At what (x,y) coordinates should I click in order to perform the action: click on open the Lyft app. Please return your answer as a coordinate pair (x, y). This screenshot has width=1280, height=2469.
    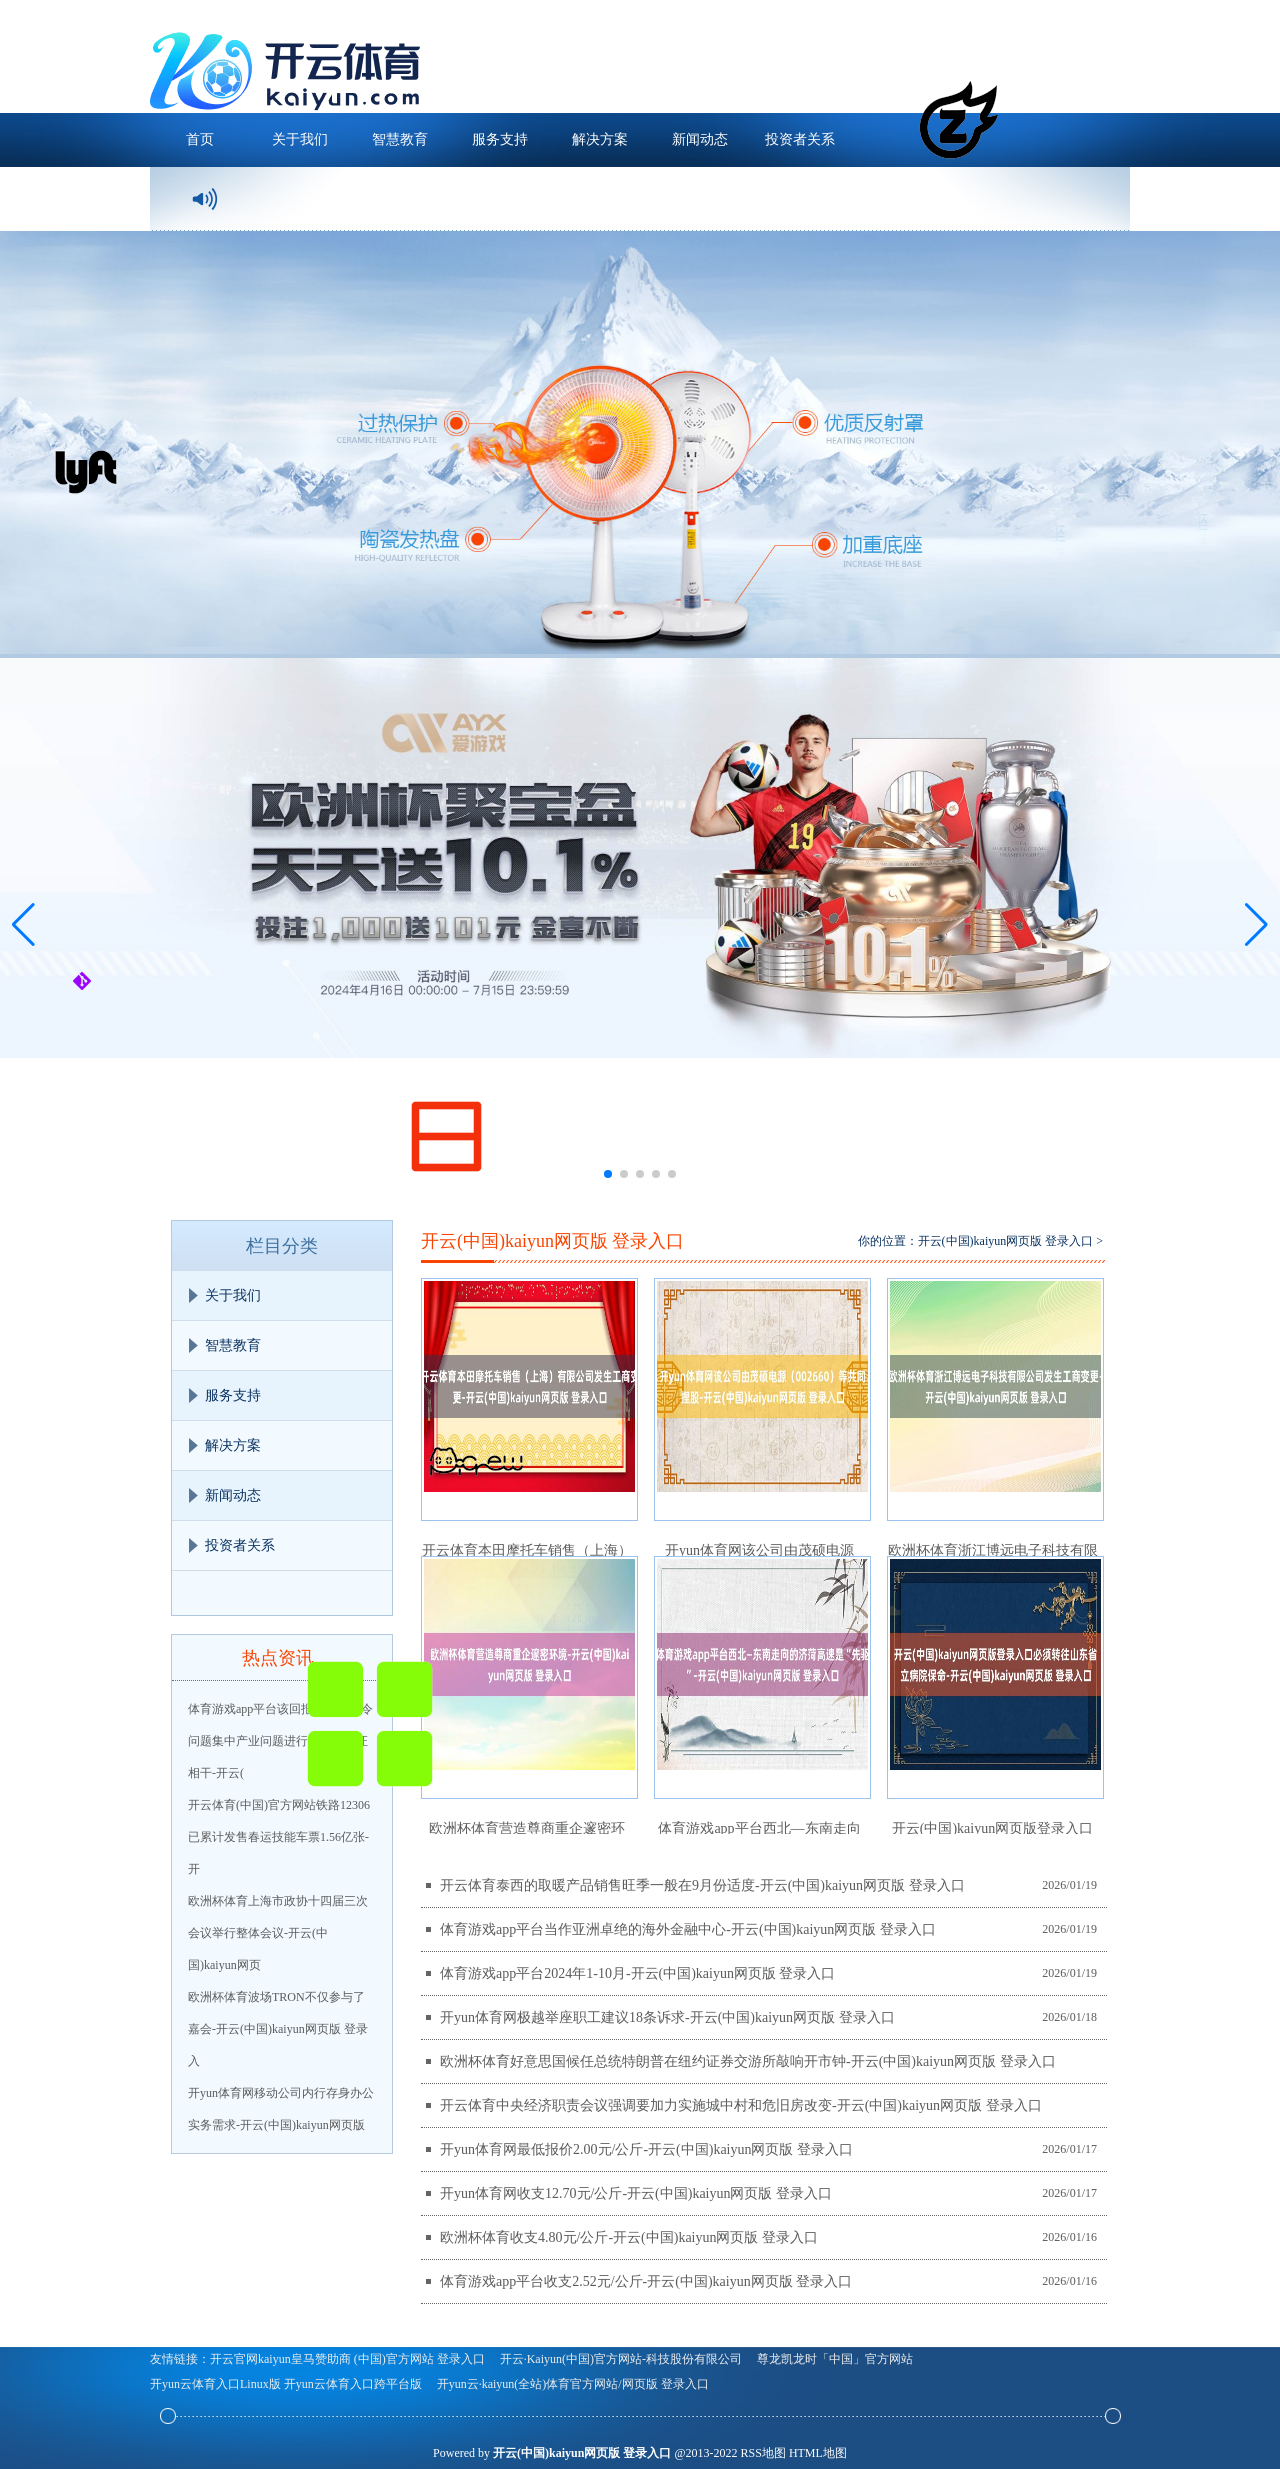
    Looking at the image, I should click on (86, 472).